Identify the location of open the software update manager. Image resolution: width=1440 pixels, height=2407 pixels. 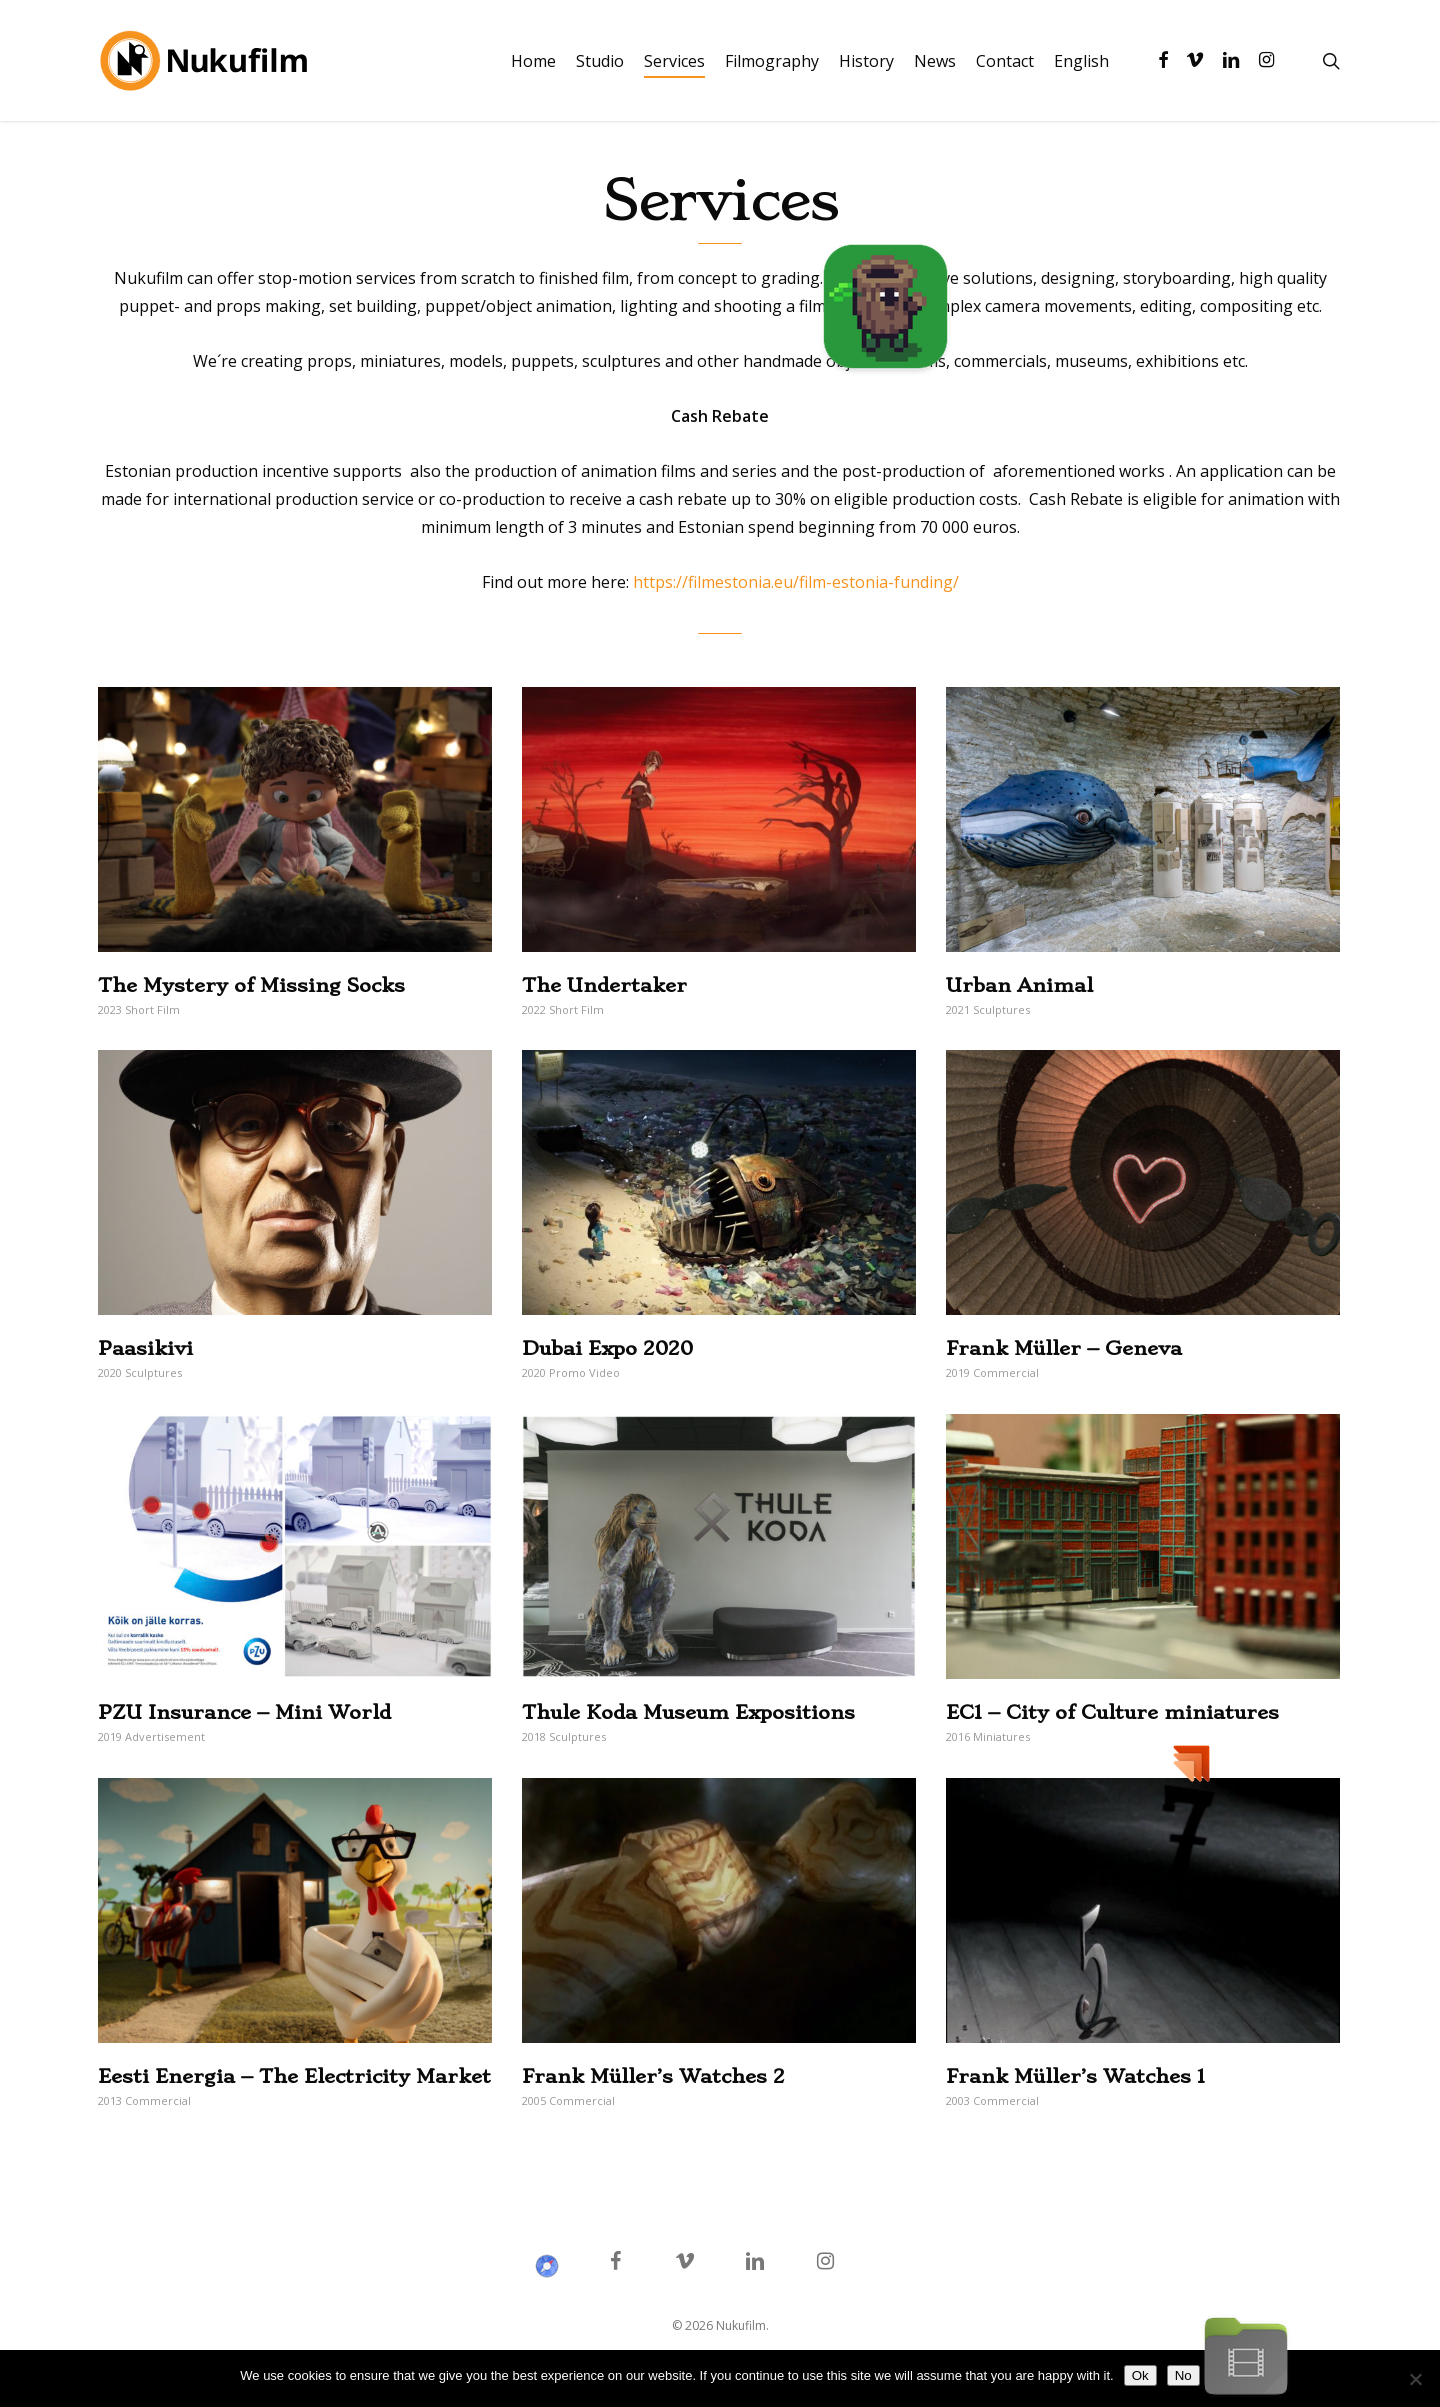
(378, 1532).